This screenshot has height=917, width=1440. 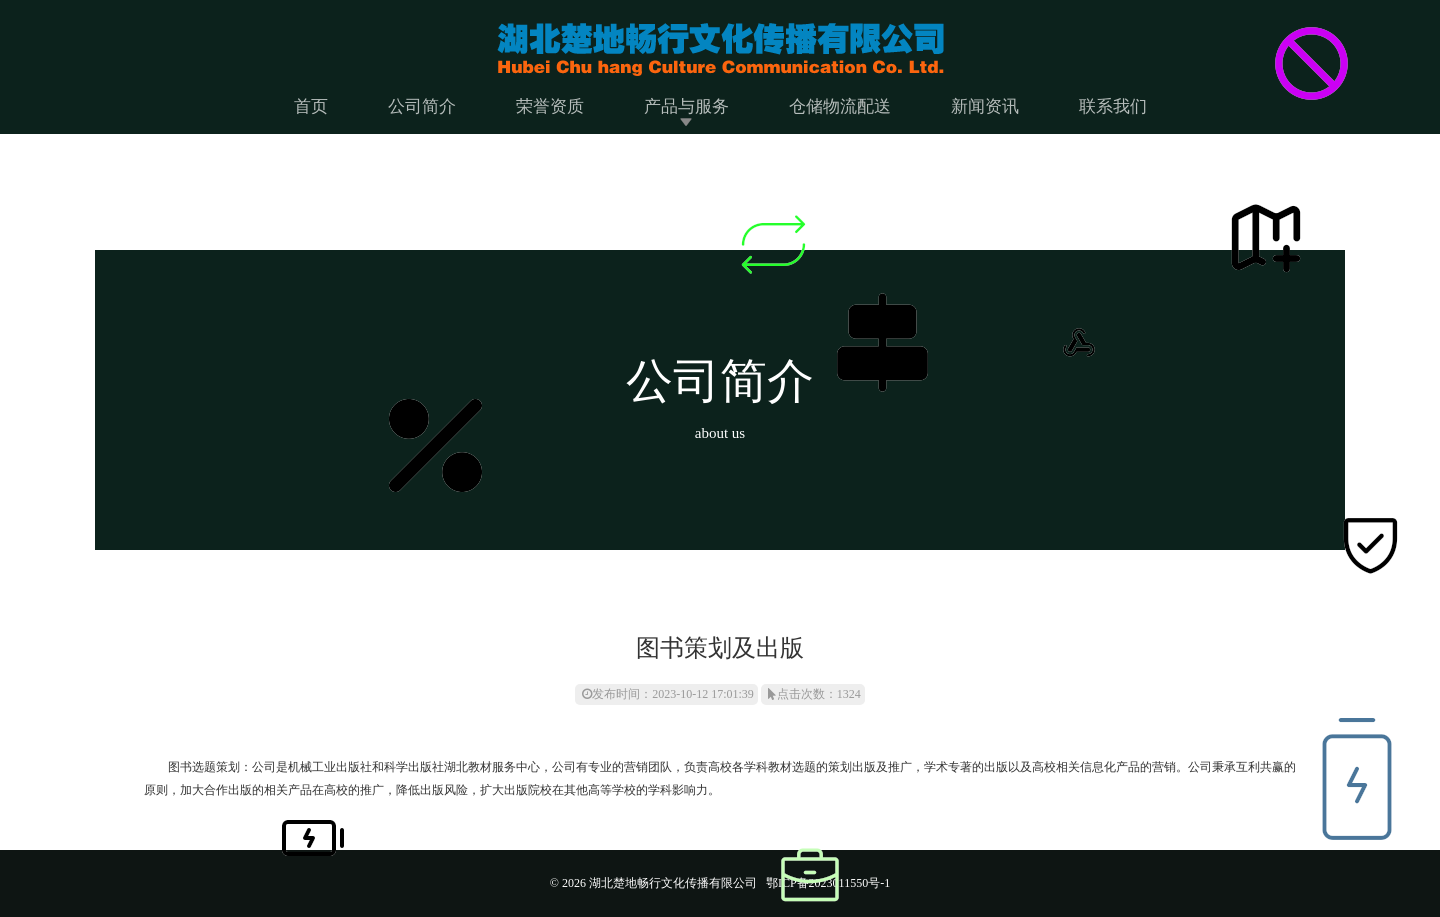 I want to click on view discount or sale information, so click(x=435, y=445).